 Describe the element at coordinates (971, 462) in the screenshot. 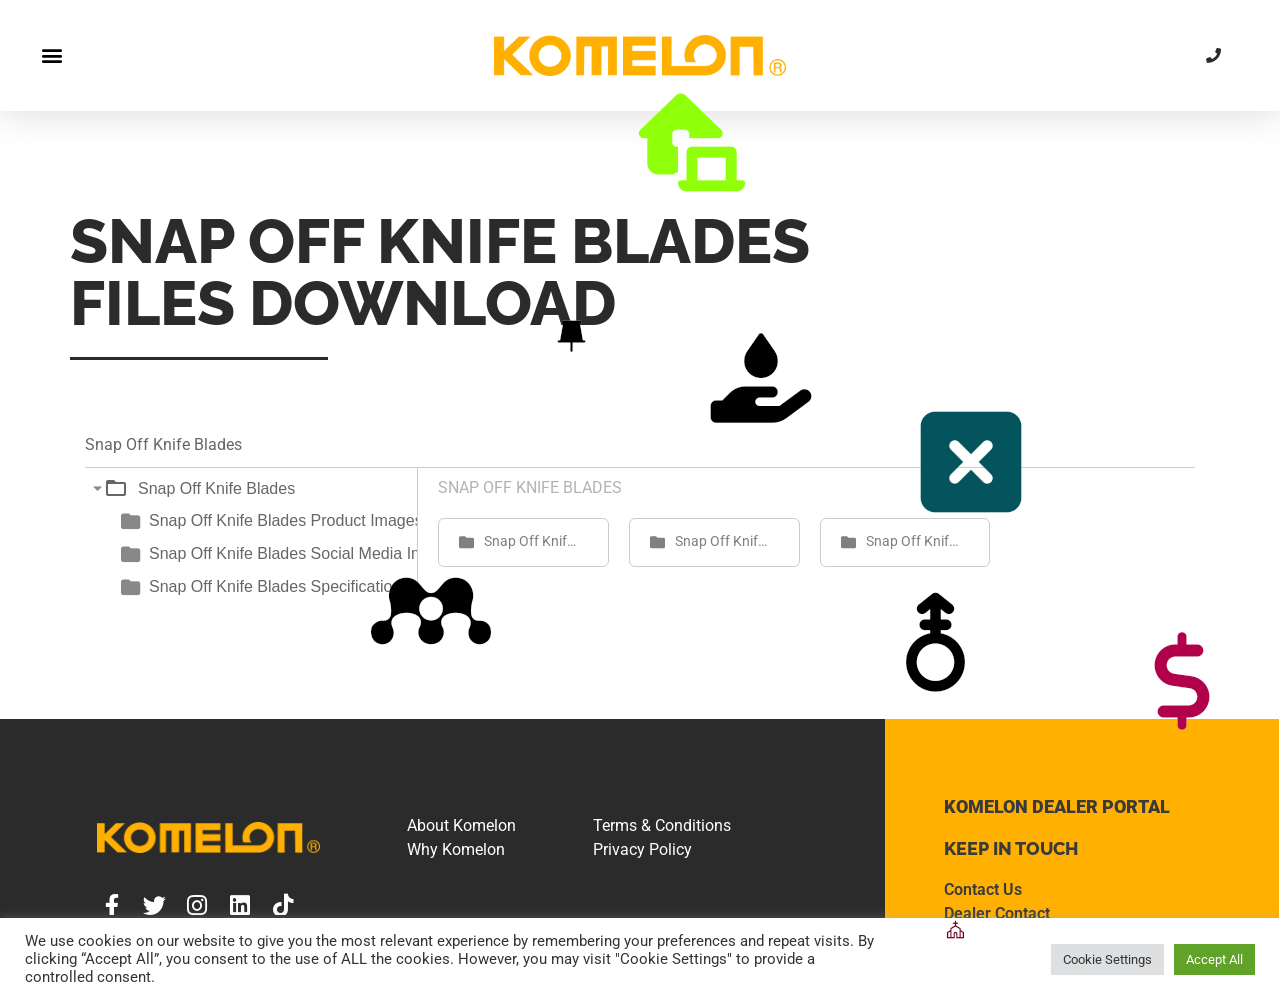

I see `close or dismiss a dialog` at that location.